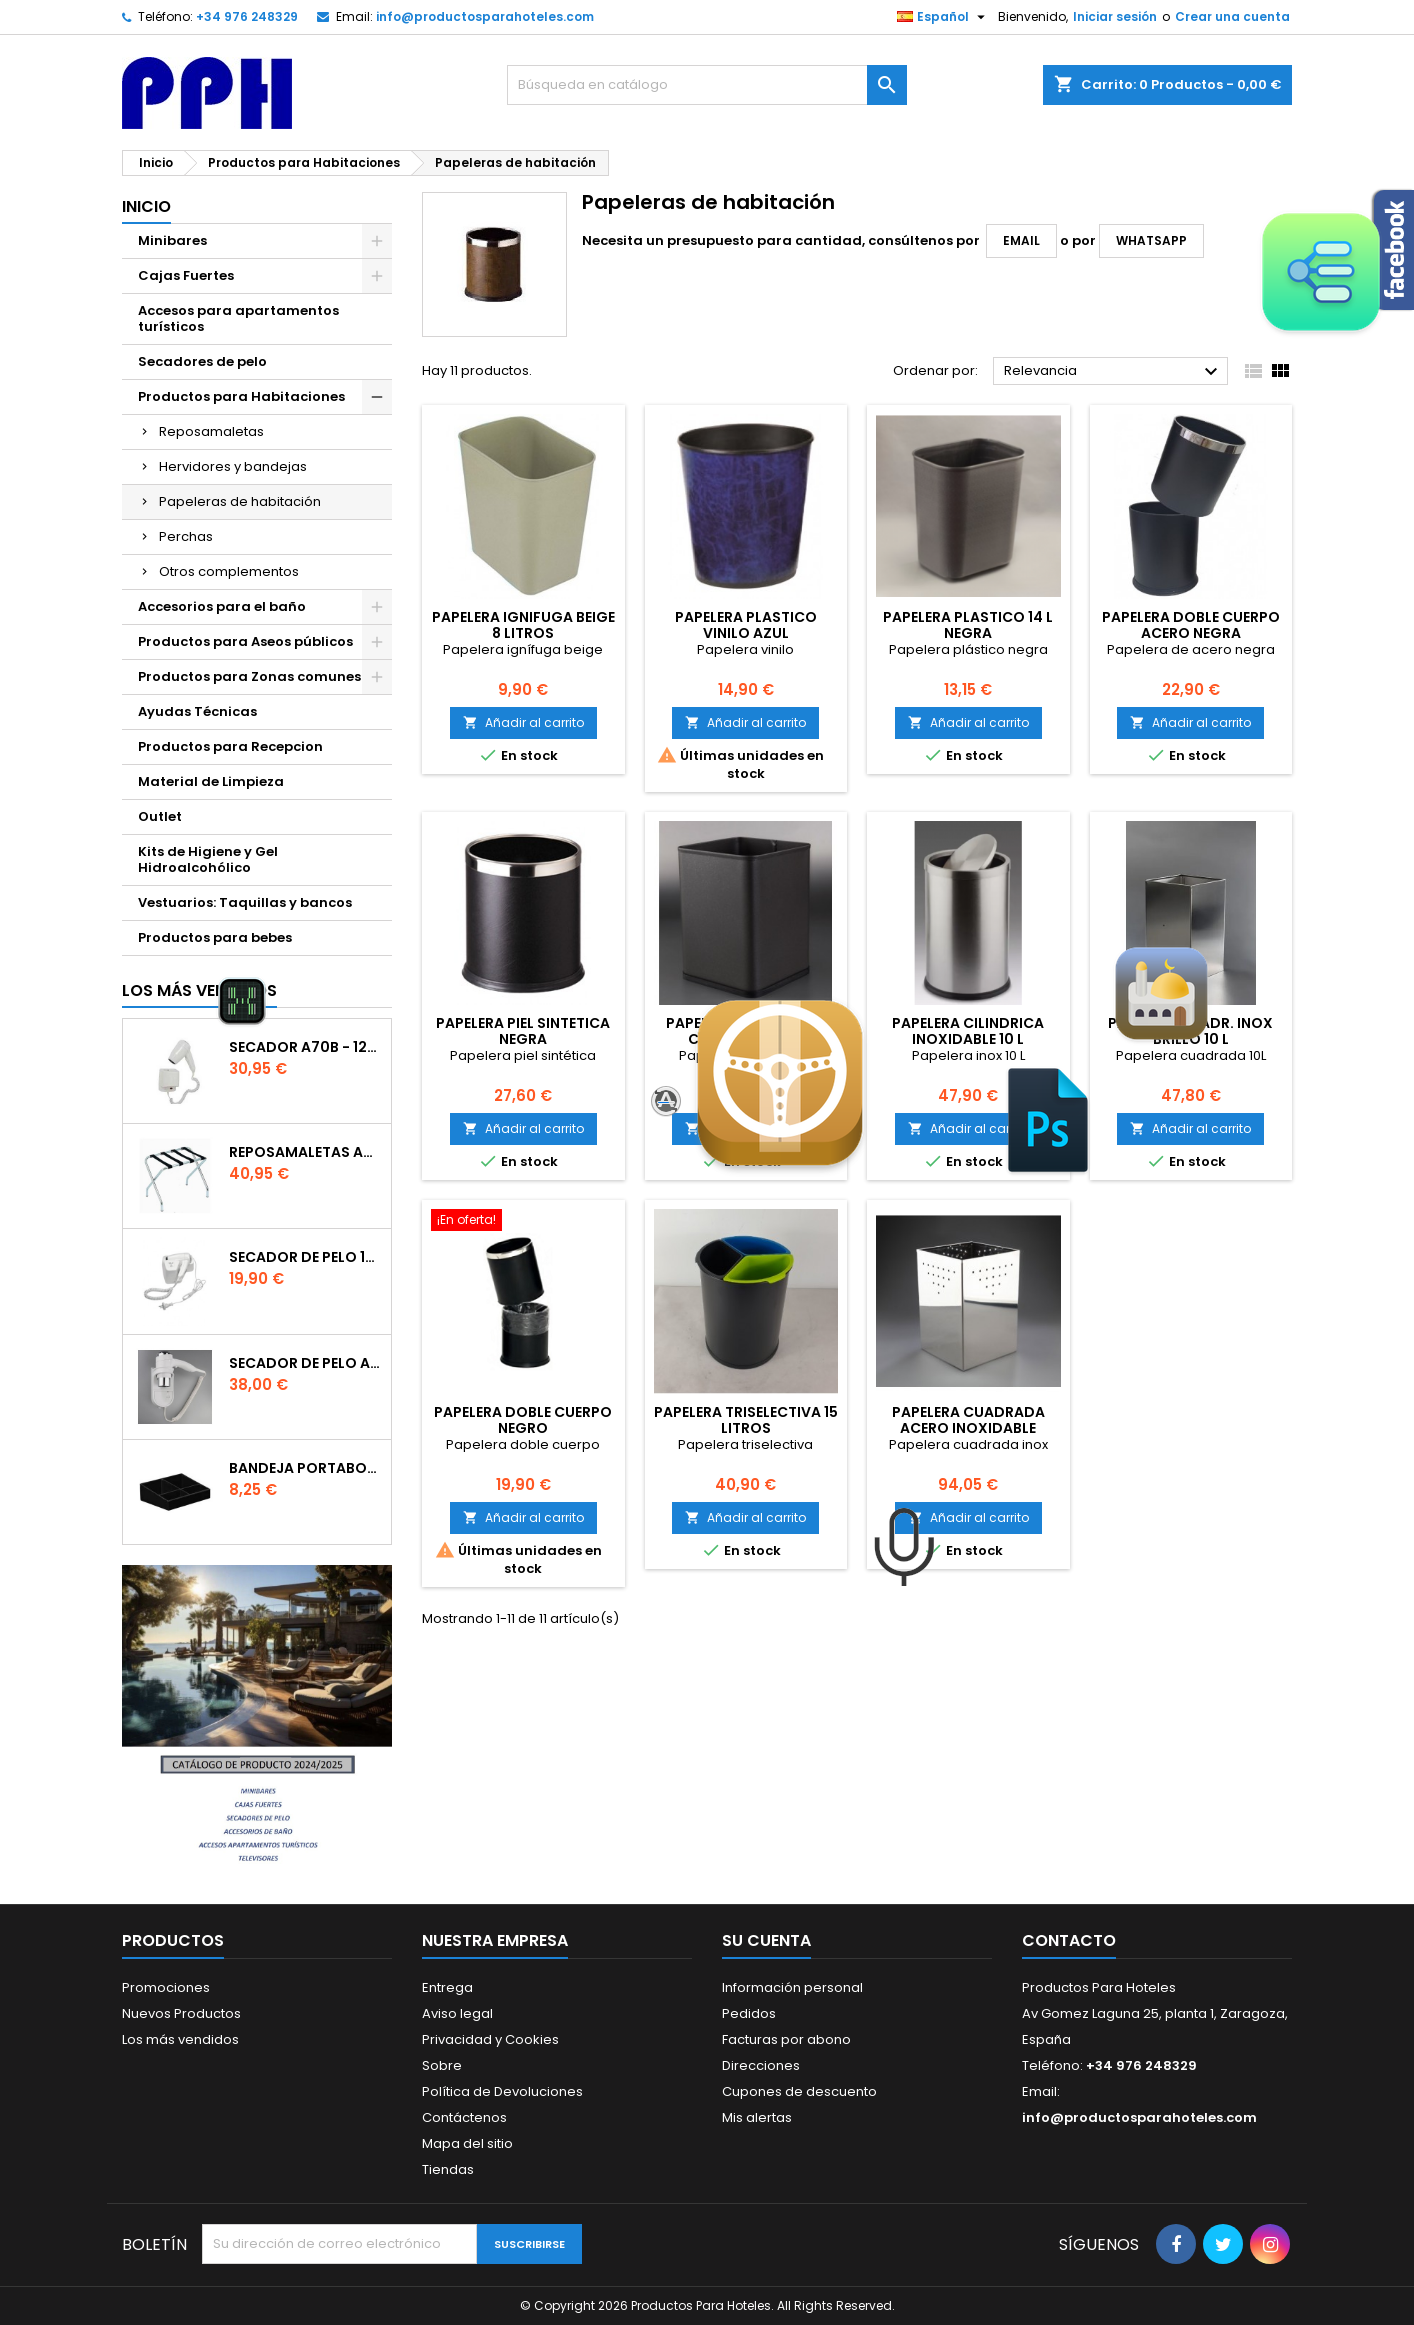  I want to click on check for available software updates, so click(666, 1101).